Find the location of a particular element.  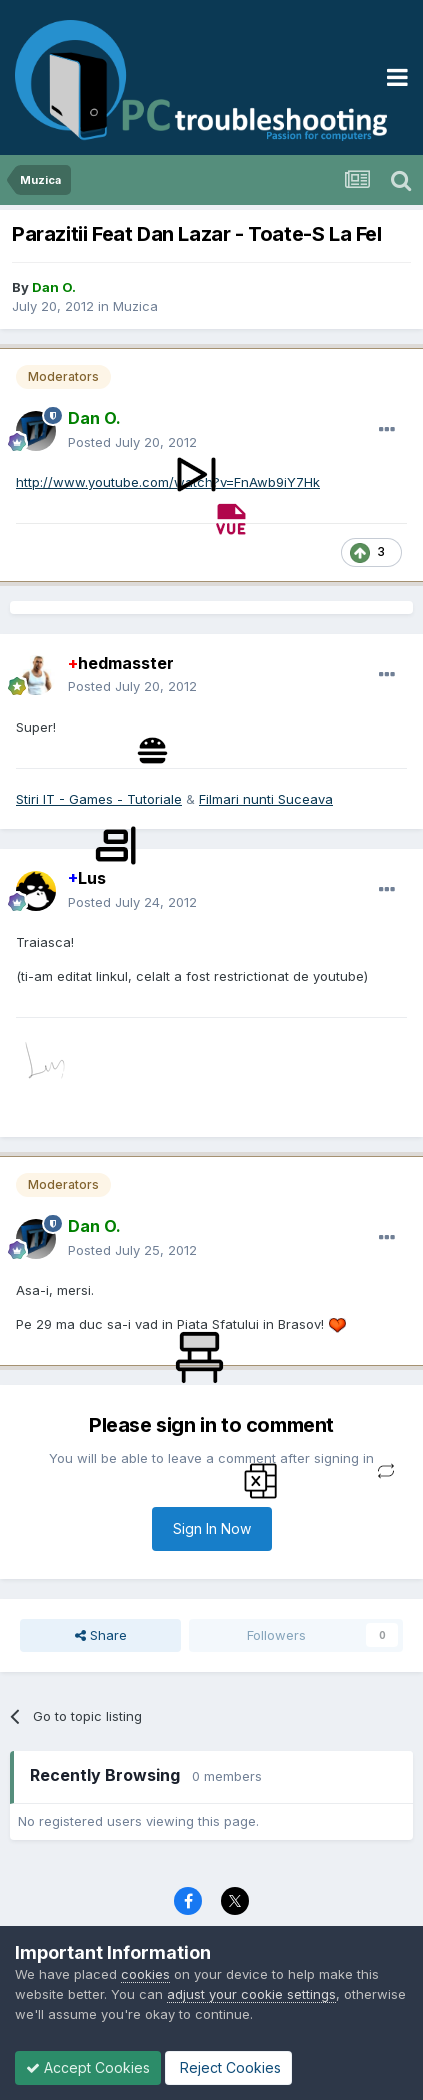

enable repeat mode for media playback is located at coordinates (386, 1471).